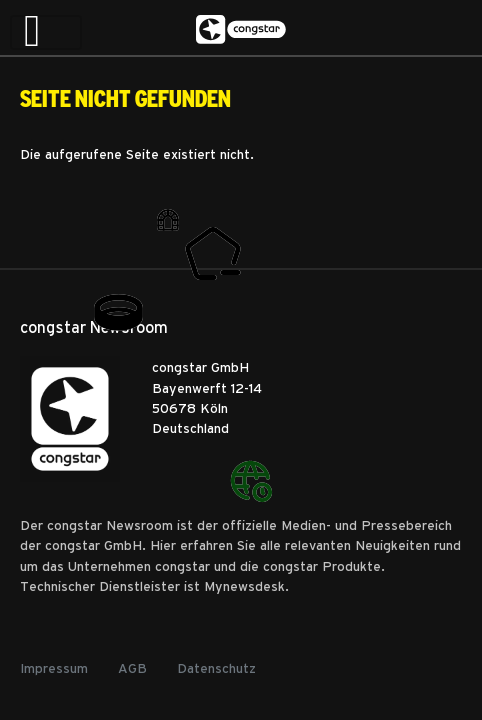 Image resolution: width=482 pixels, height=720 pixels. I want to click on indicates a ring or jewelry item, so click(118, 312).